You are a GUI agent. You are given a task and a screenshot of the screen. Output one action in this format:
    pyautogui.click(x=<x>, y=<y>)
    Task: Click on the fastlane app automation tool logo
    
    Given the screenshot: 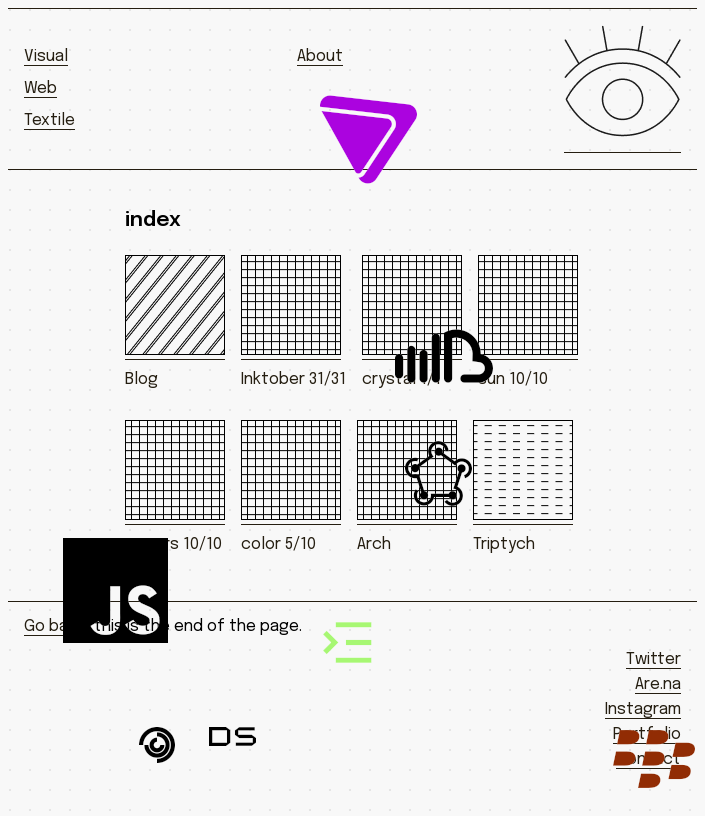 What is the action you would take?
    pyautogui.click(x=438, y=473)
    